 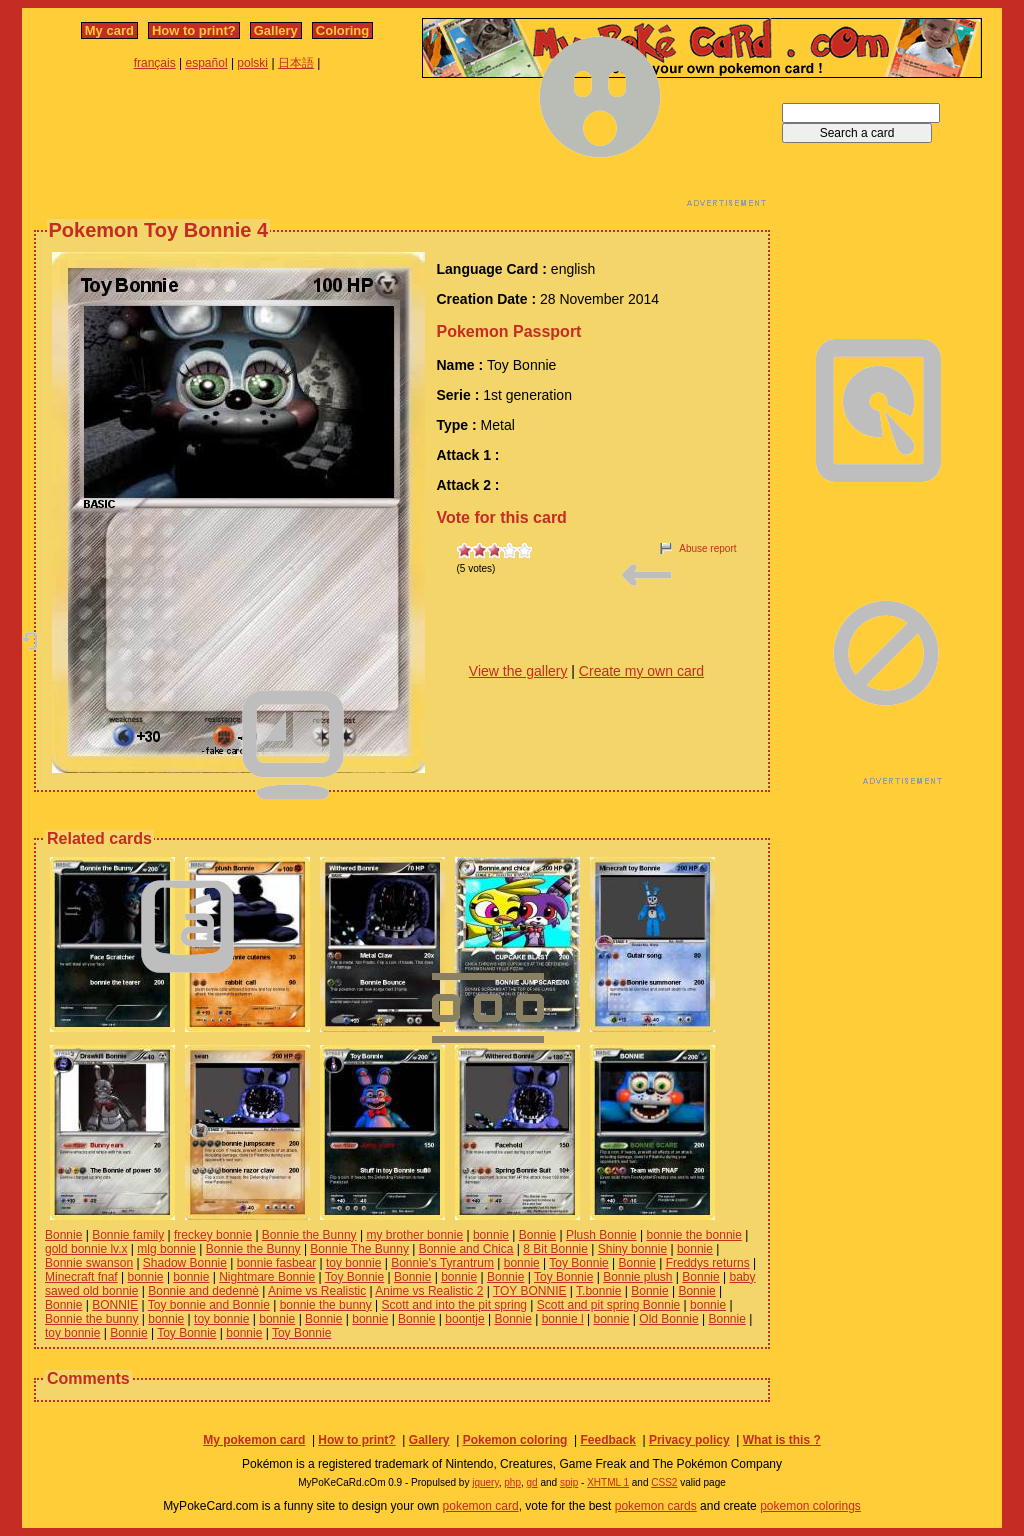 I want to click on play previous track in playlist, so click(x=647, y=575).